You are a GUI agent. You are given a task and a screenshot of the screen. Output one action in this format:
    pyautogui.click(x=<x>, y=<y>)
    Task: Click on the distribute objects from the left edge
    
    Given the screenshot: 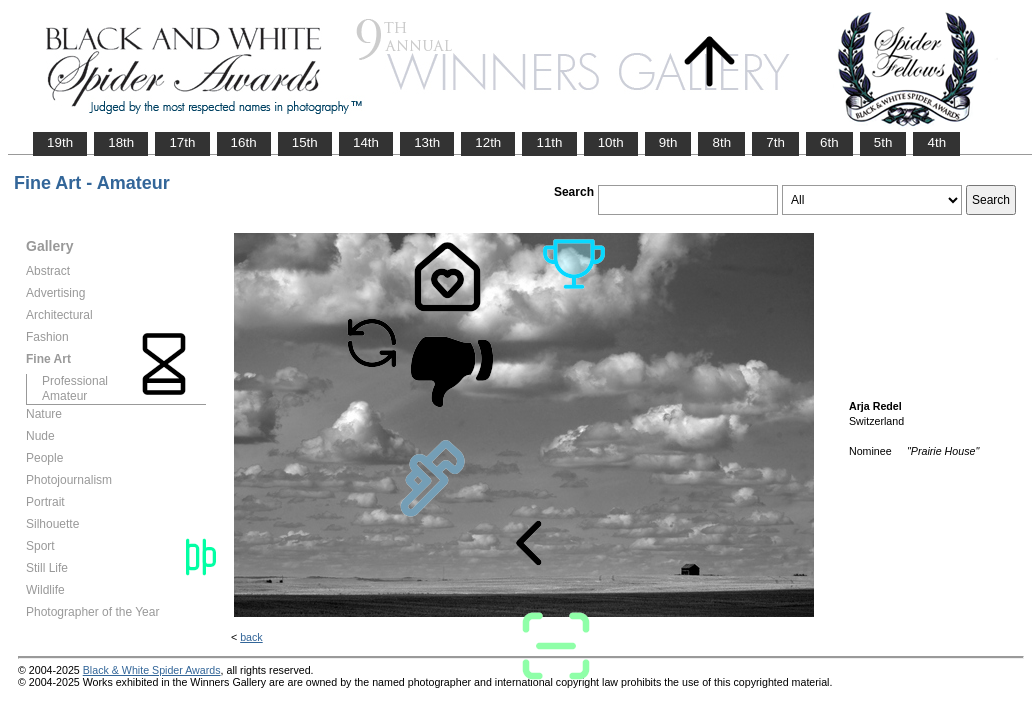 What is the action you would take?
    pyautogui.click(x=201, y=557)
    